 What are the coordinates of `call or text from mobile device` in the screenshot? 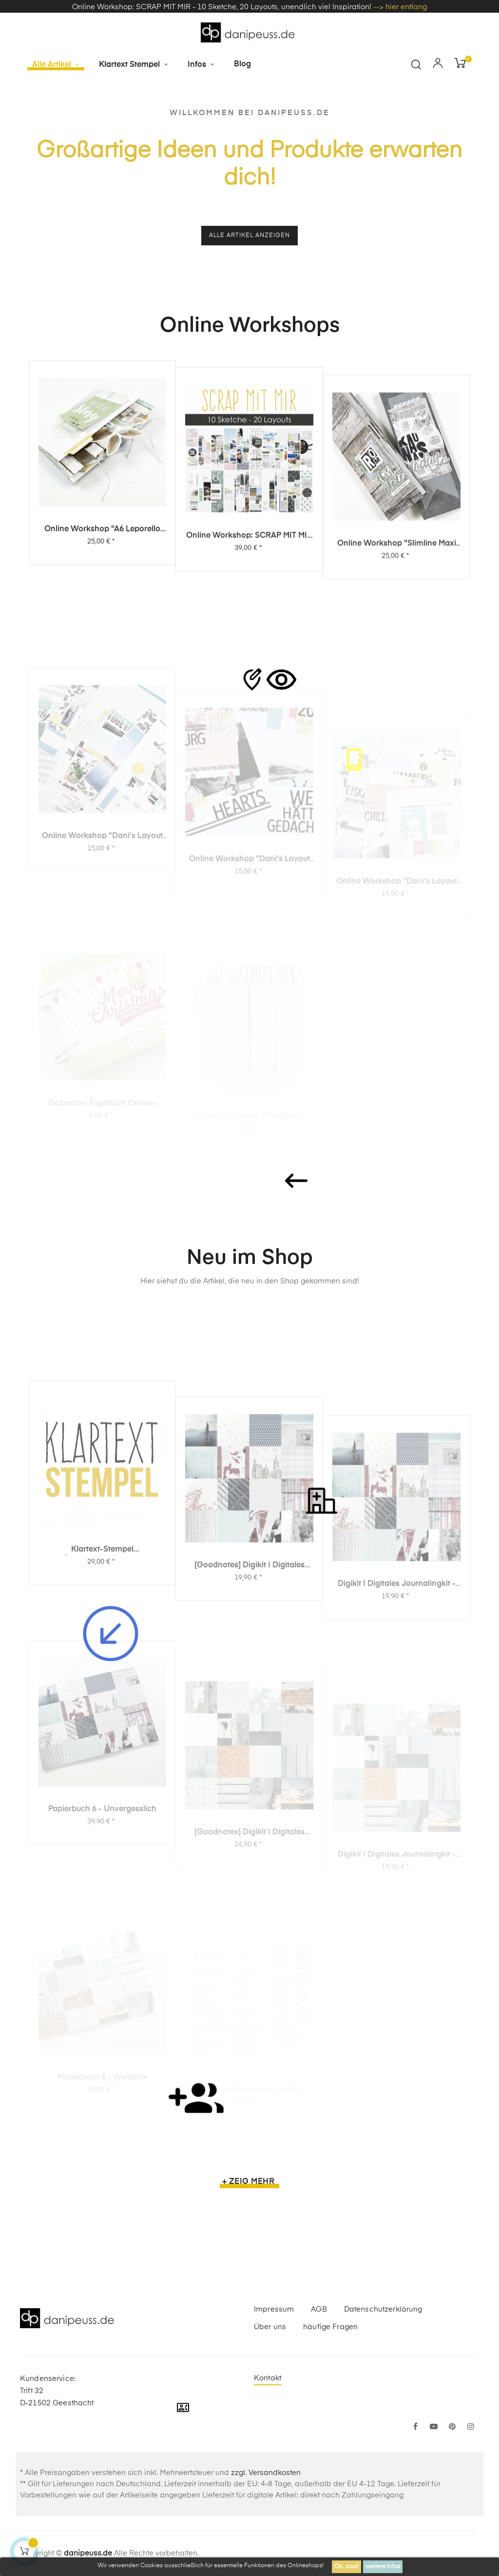 It's located at (354, 759).